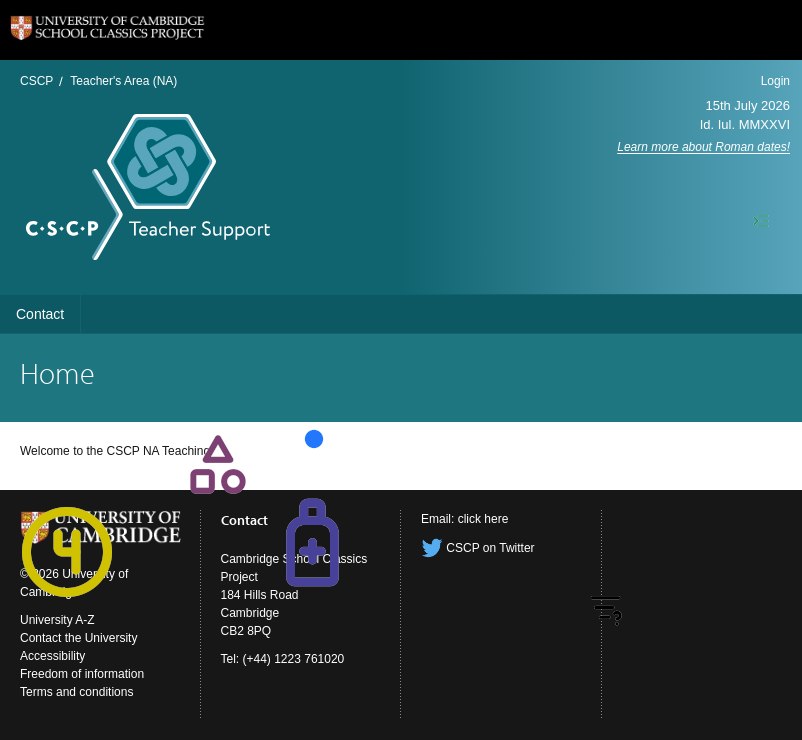 This screenshot has width=802, height=740. Describe the element at coordinates (761, 221) in the screenshot. I see `increase text indentation` at that location.